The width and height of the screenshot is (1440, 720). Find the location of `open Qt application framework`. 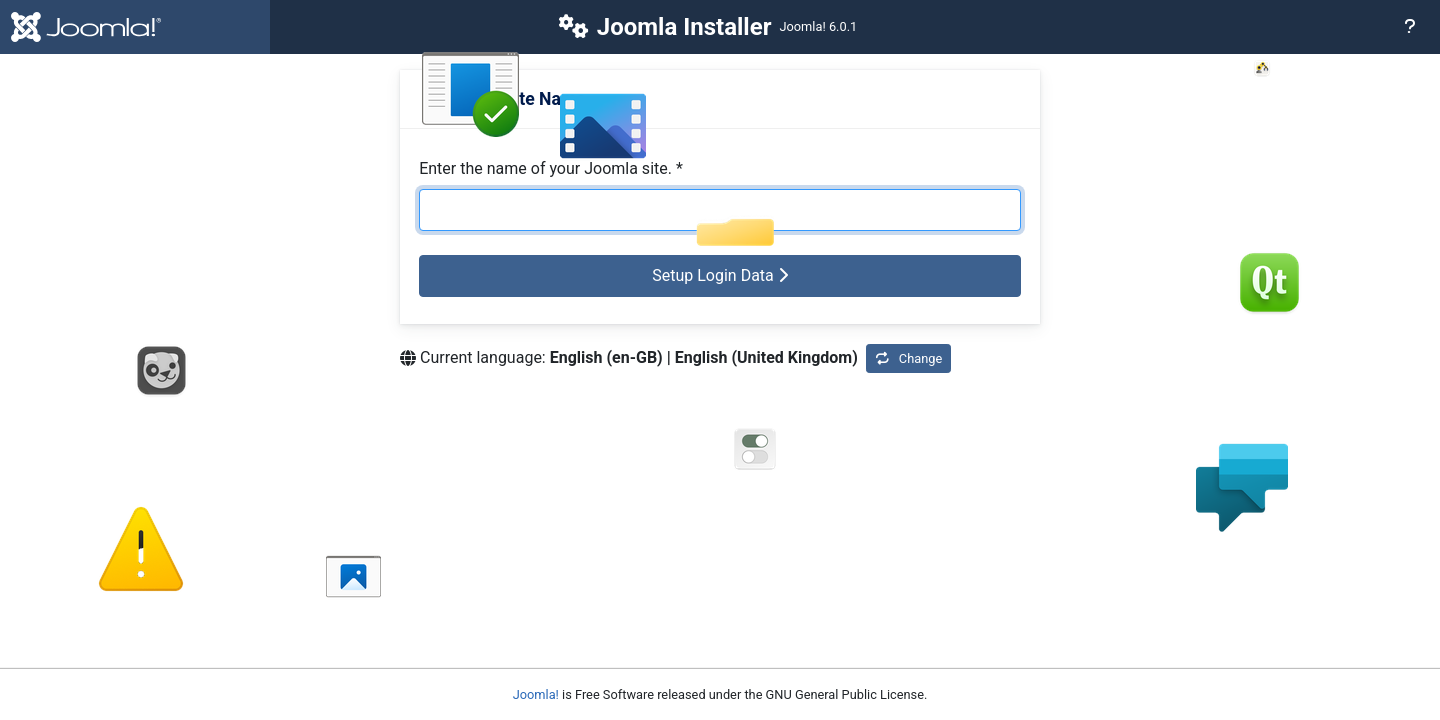

open Qt application framework is located at coordinates (1269, 282).